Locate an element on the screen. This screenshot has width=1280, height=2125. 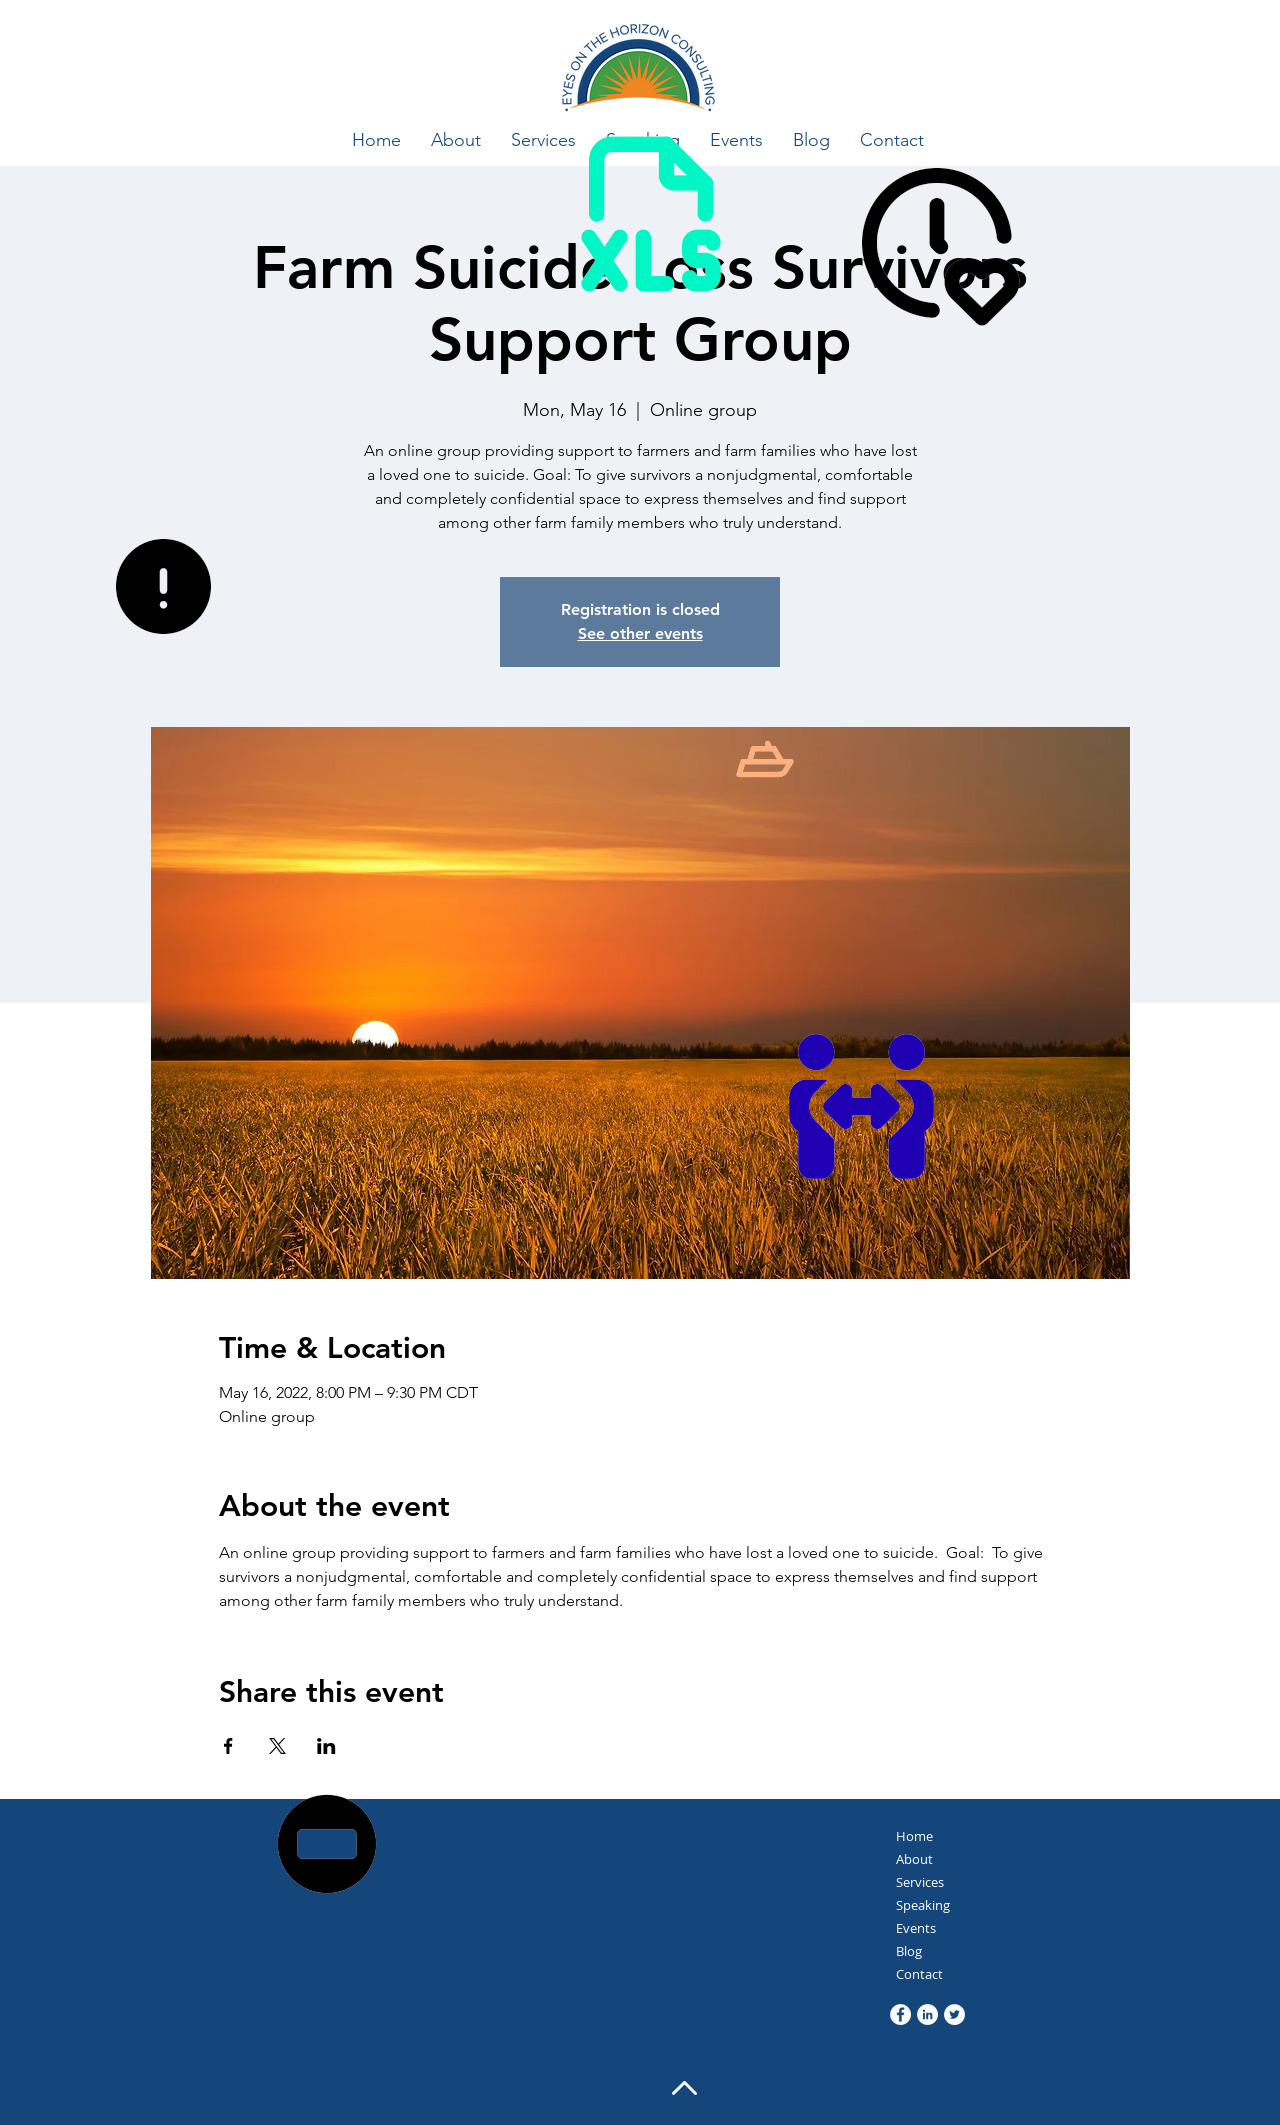
indicates an error or blocked state is located at coordinates (327, 1844).